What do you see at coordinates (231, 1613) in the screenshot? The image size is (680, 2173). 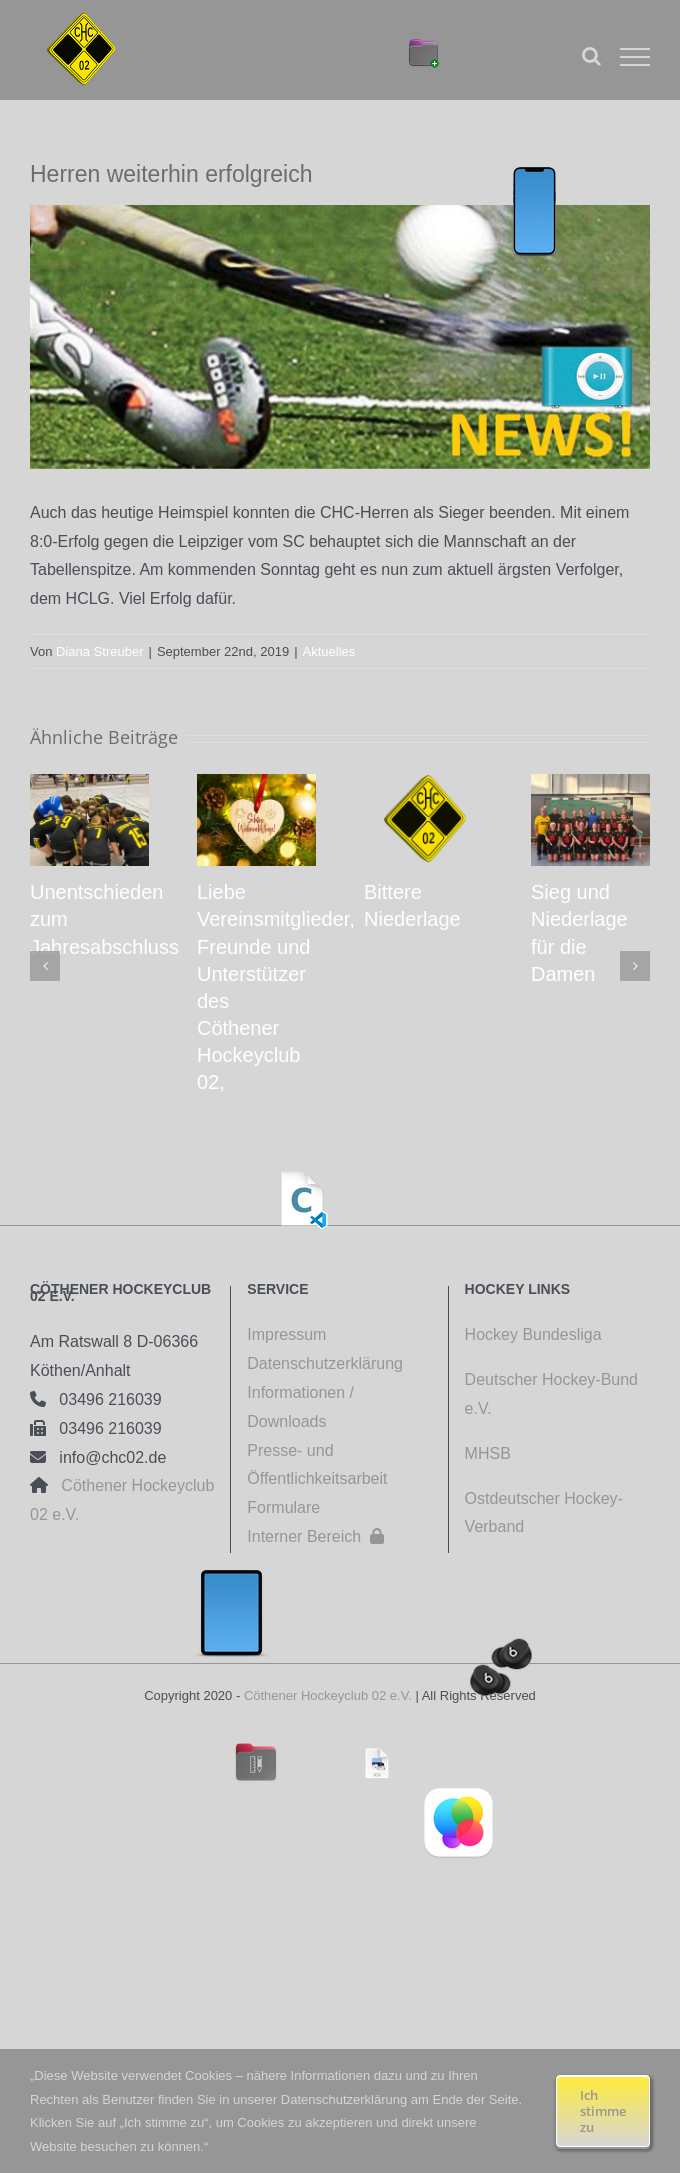 I see `indicates a connected iPad device` at bounding box center [231, 1613].